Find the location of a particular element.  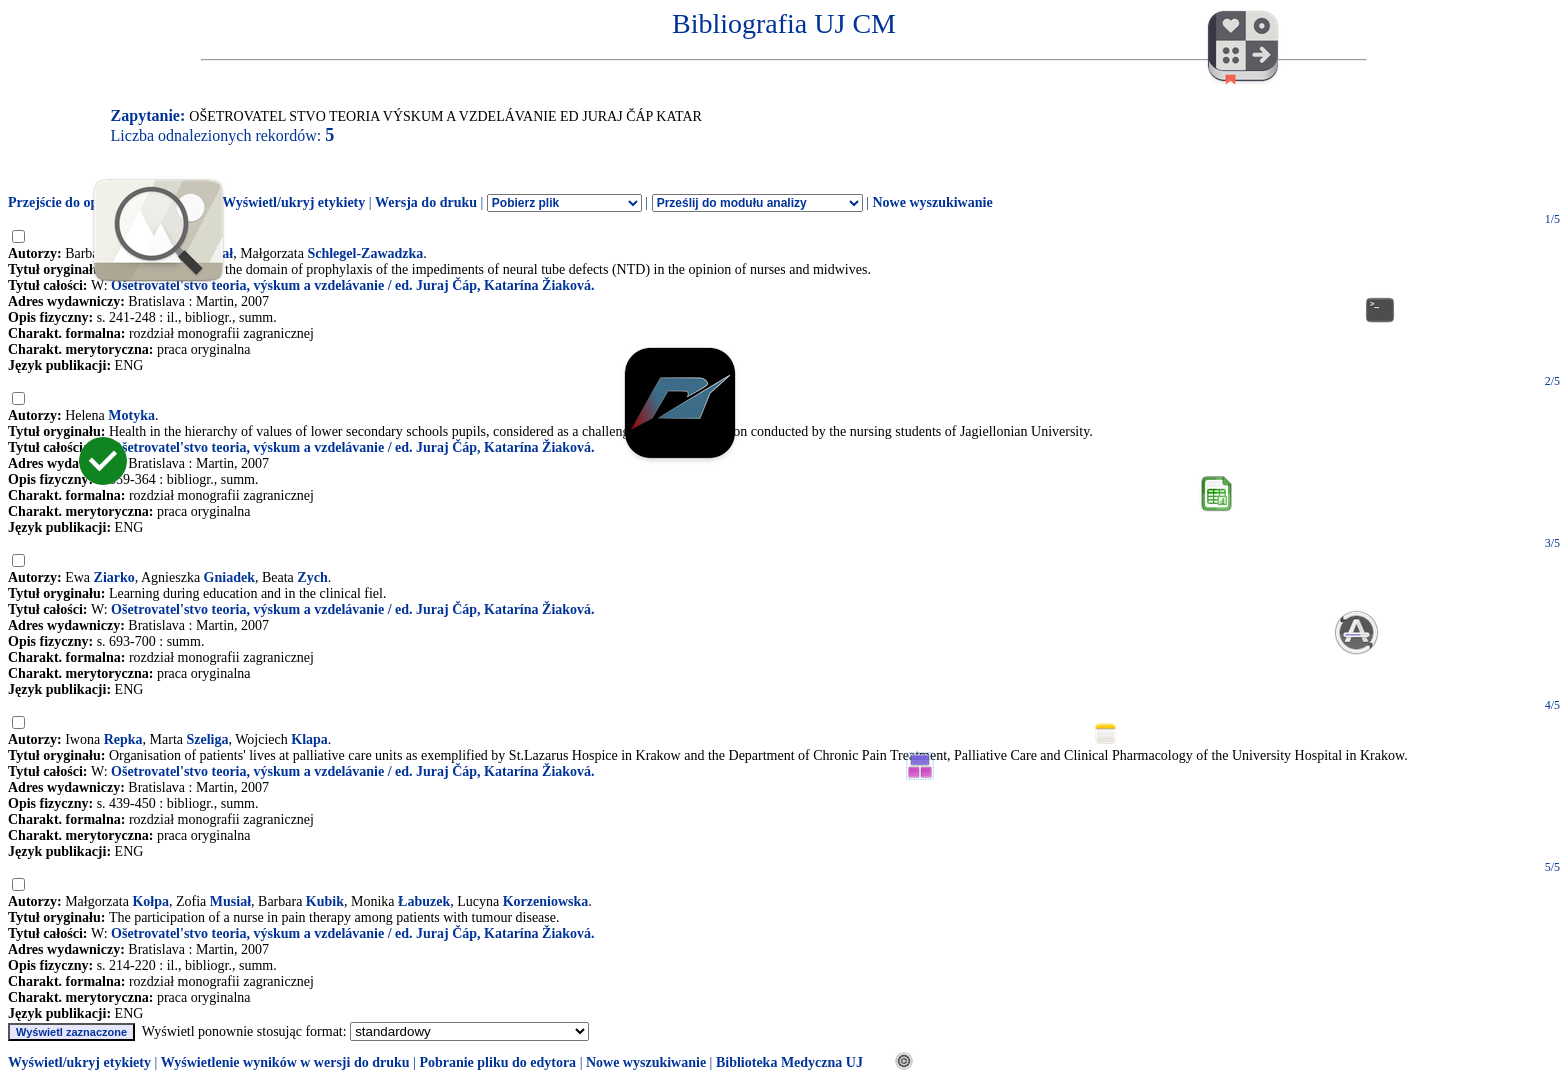

open the icon library app is located at coordinates (1243, 46).